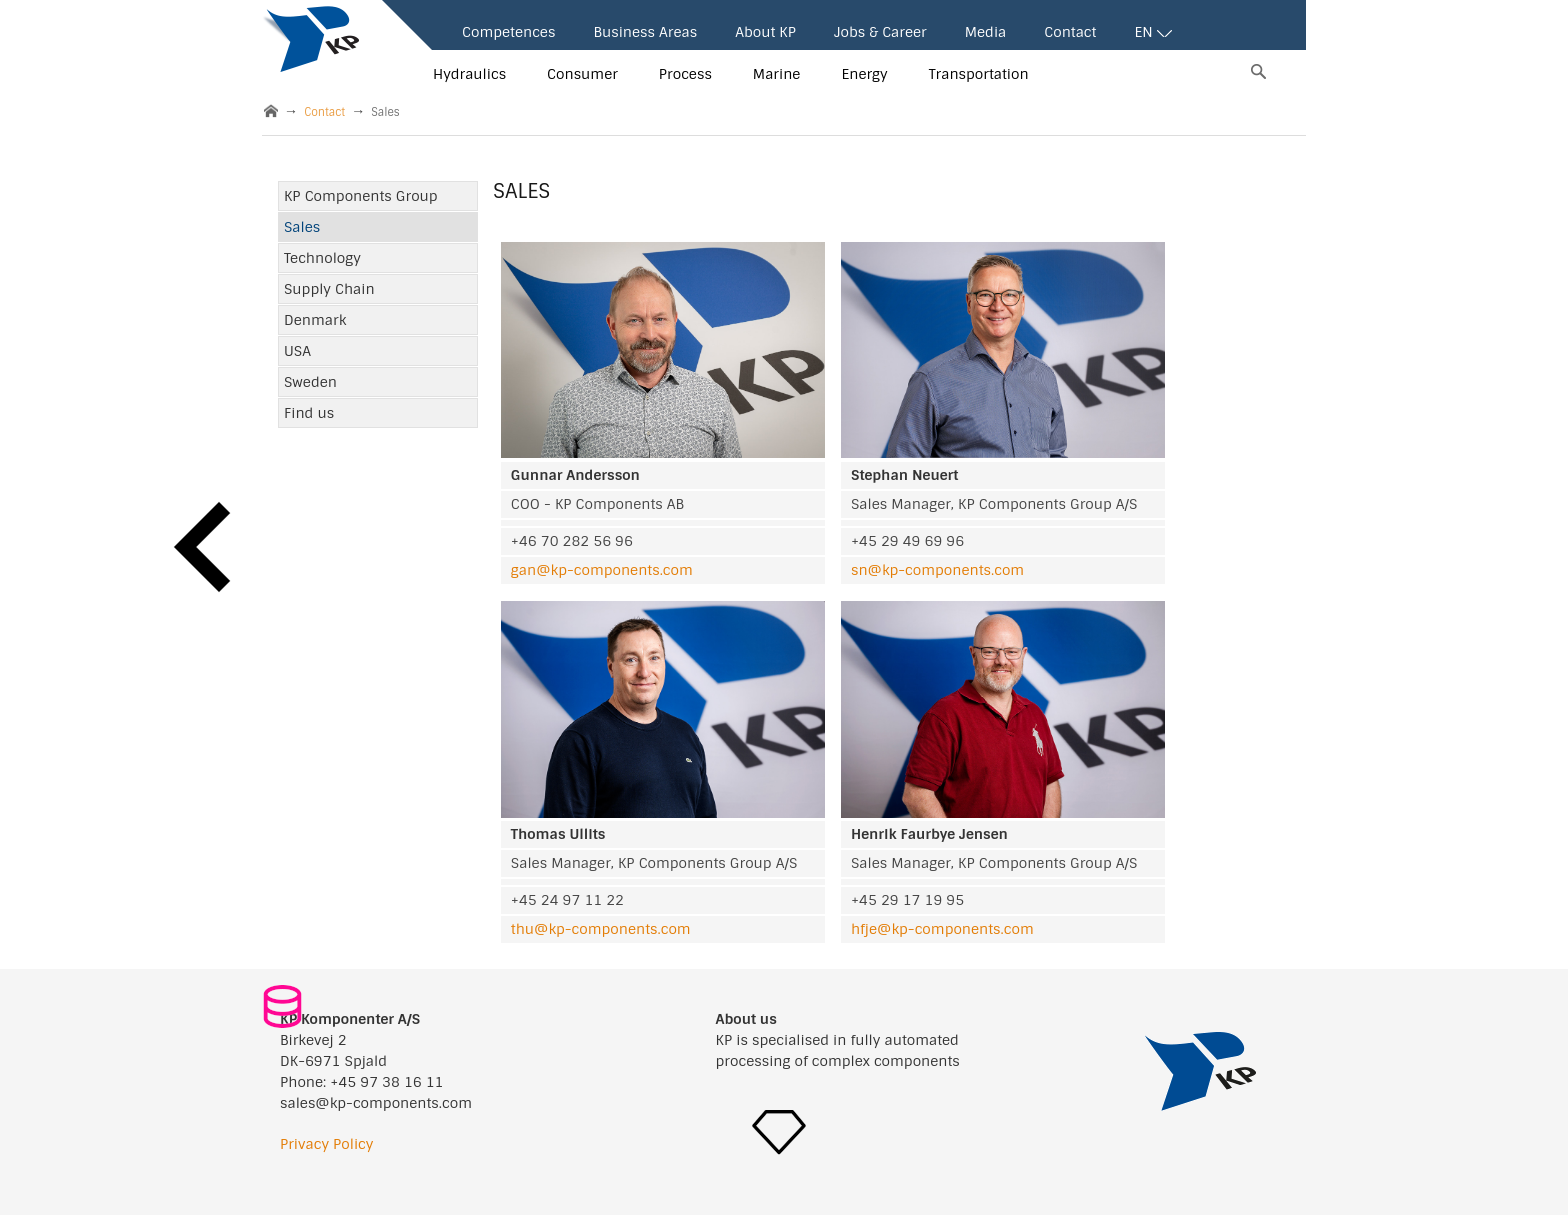 Image resolution: width=1568 pixels, height=1215 pixels. What do you see at coordinates (203, 547) in the screenshot?
I see `go back to the previous screen` at bounding box center [203, 547].